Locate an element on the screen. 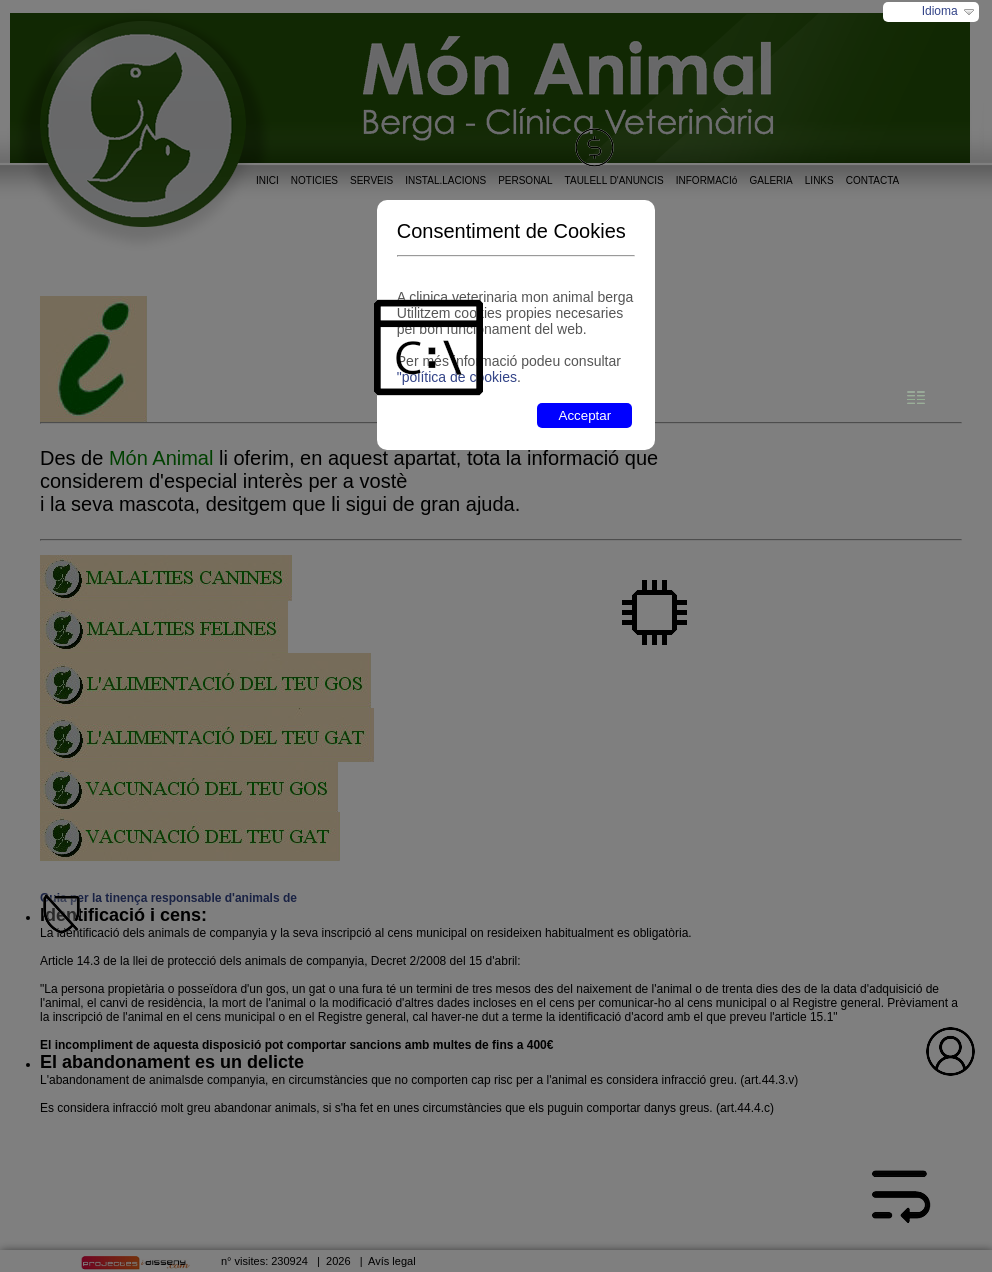  switch to multi-column text layout is located at coordinates (916, 398).